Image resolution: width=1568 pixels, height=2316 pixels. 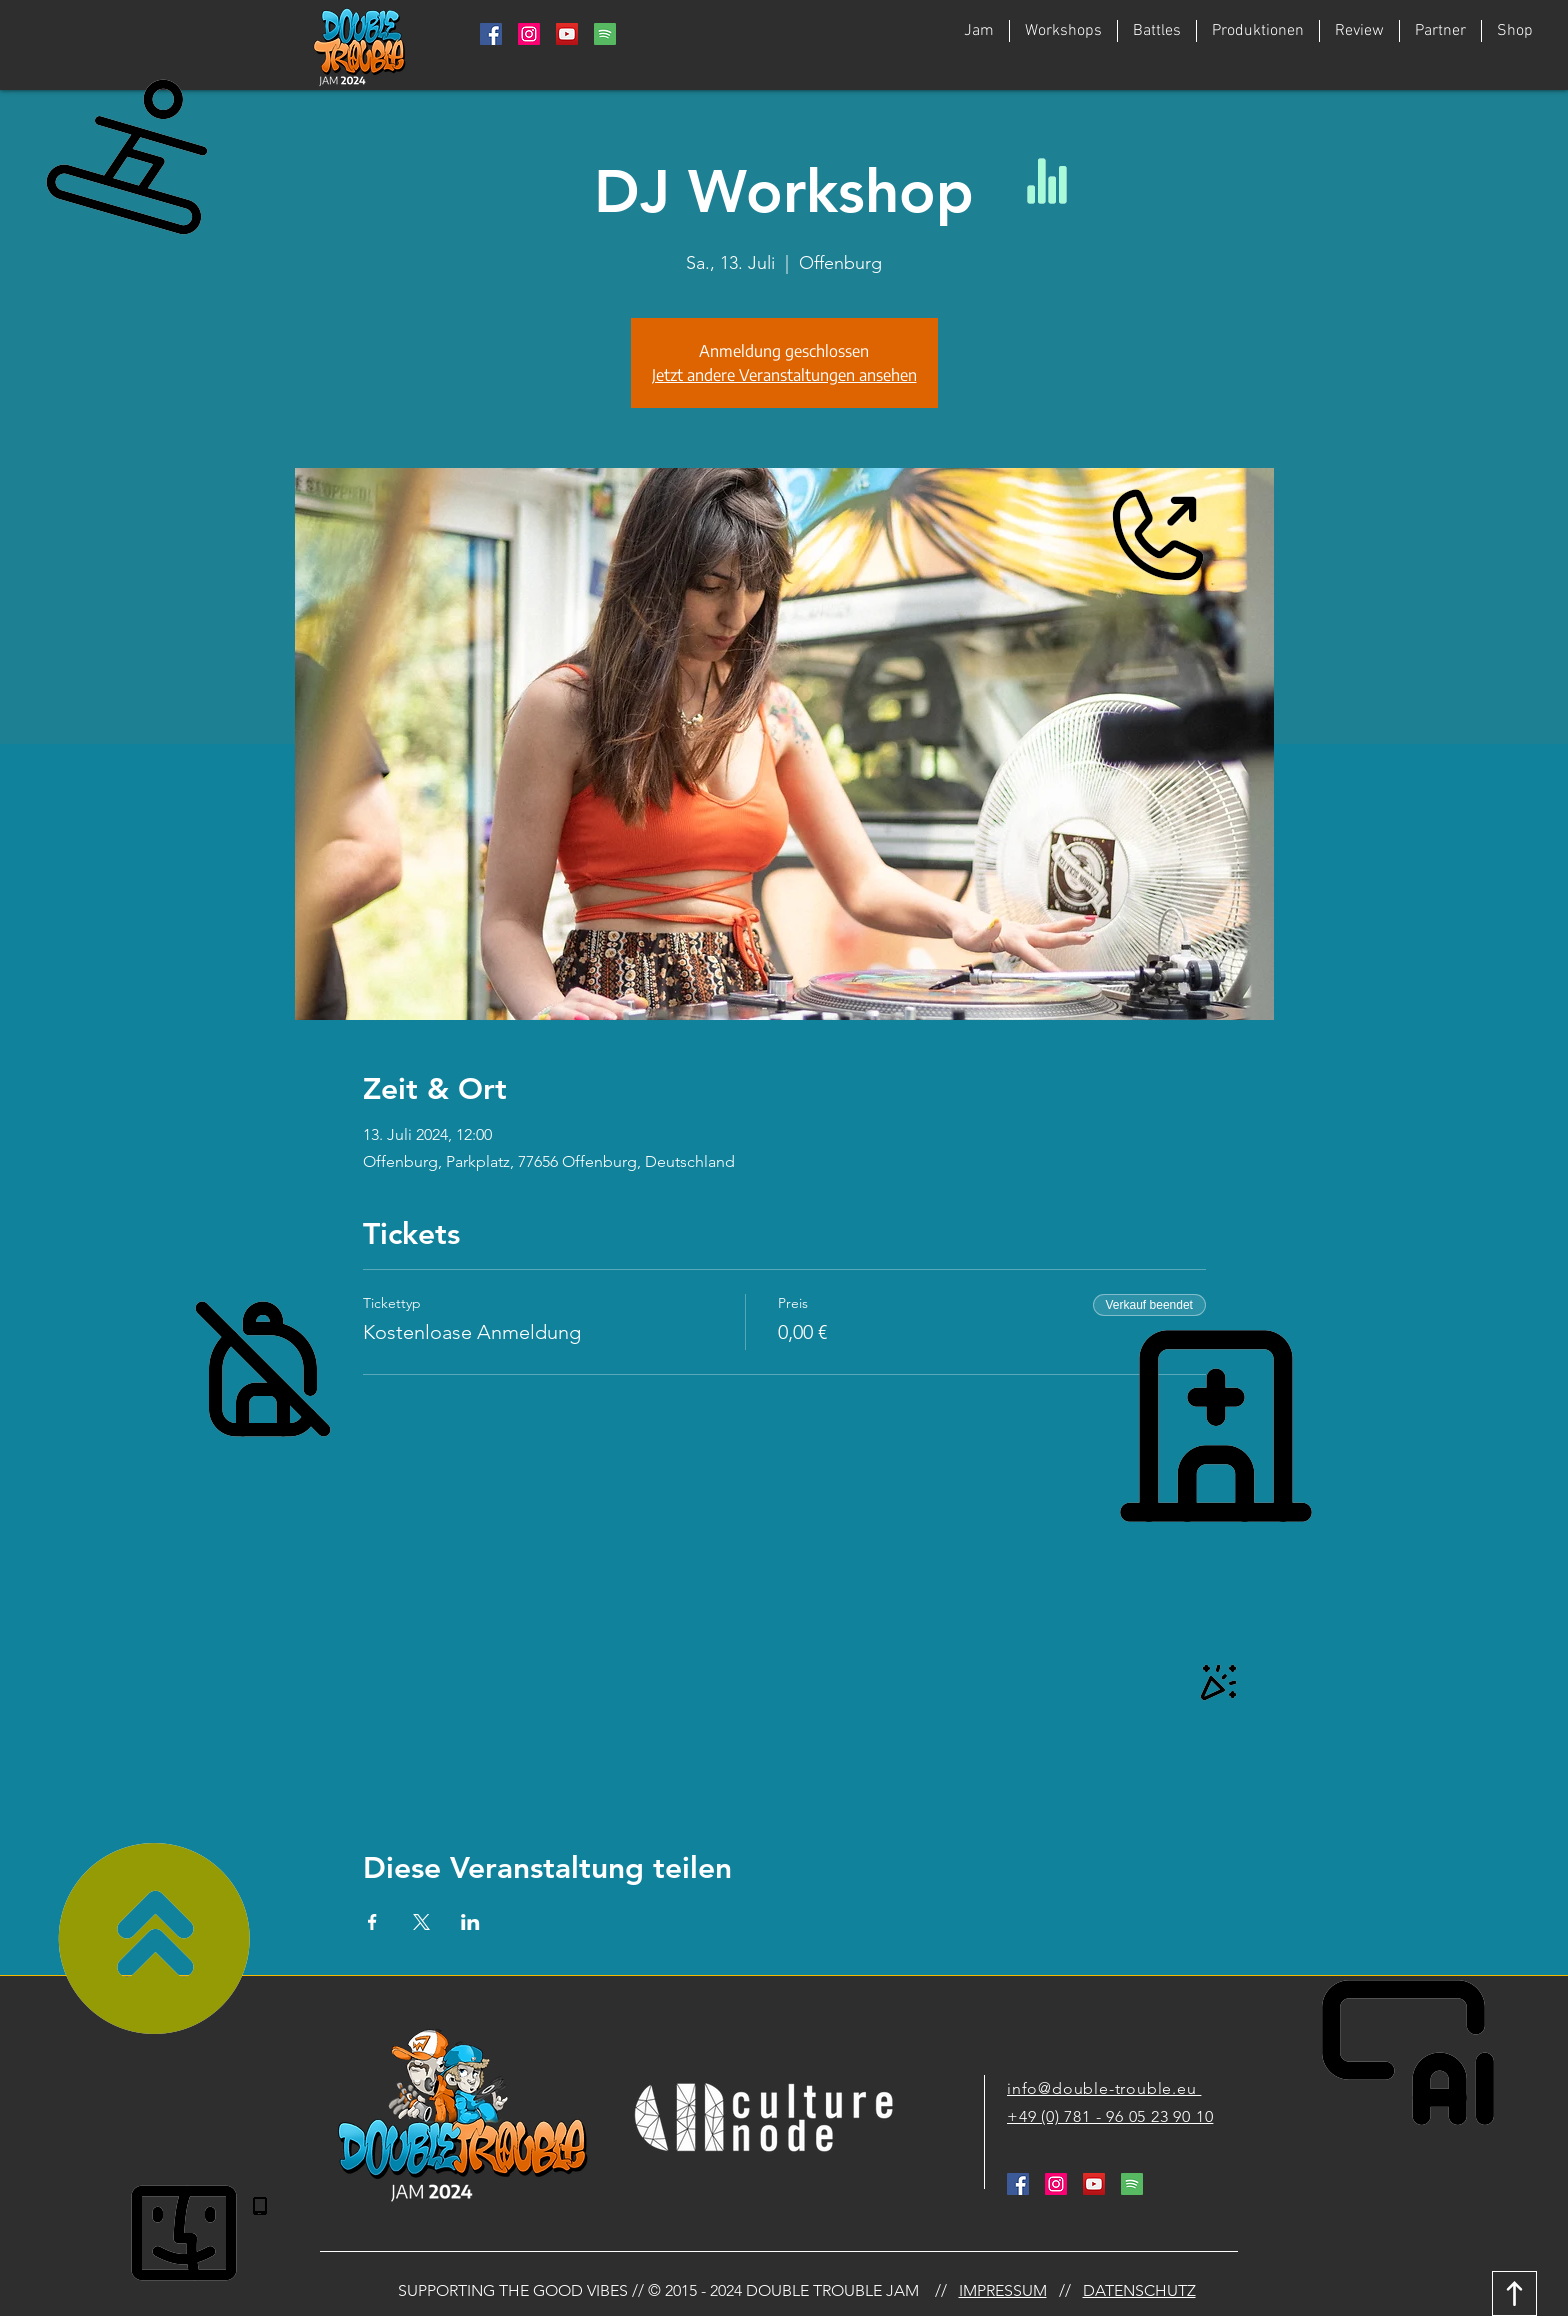 I want to click on enter text for AI processing, so click(x=1403, y=2034).